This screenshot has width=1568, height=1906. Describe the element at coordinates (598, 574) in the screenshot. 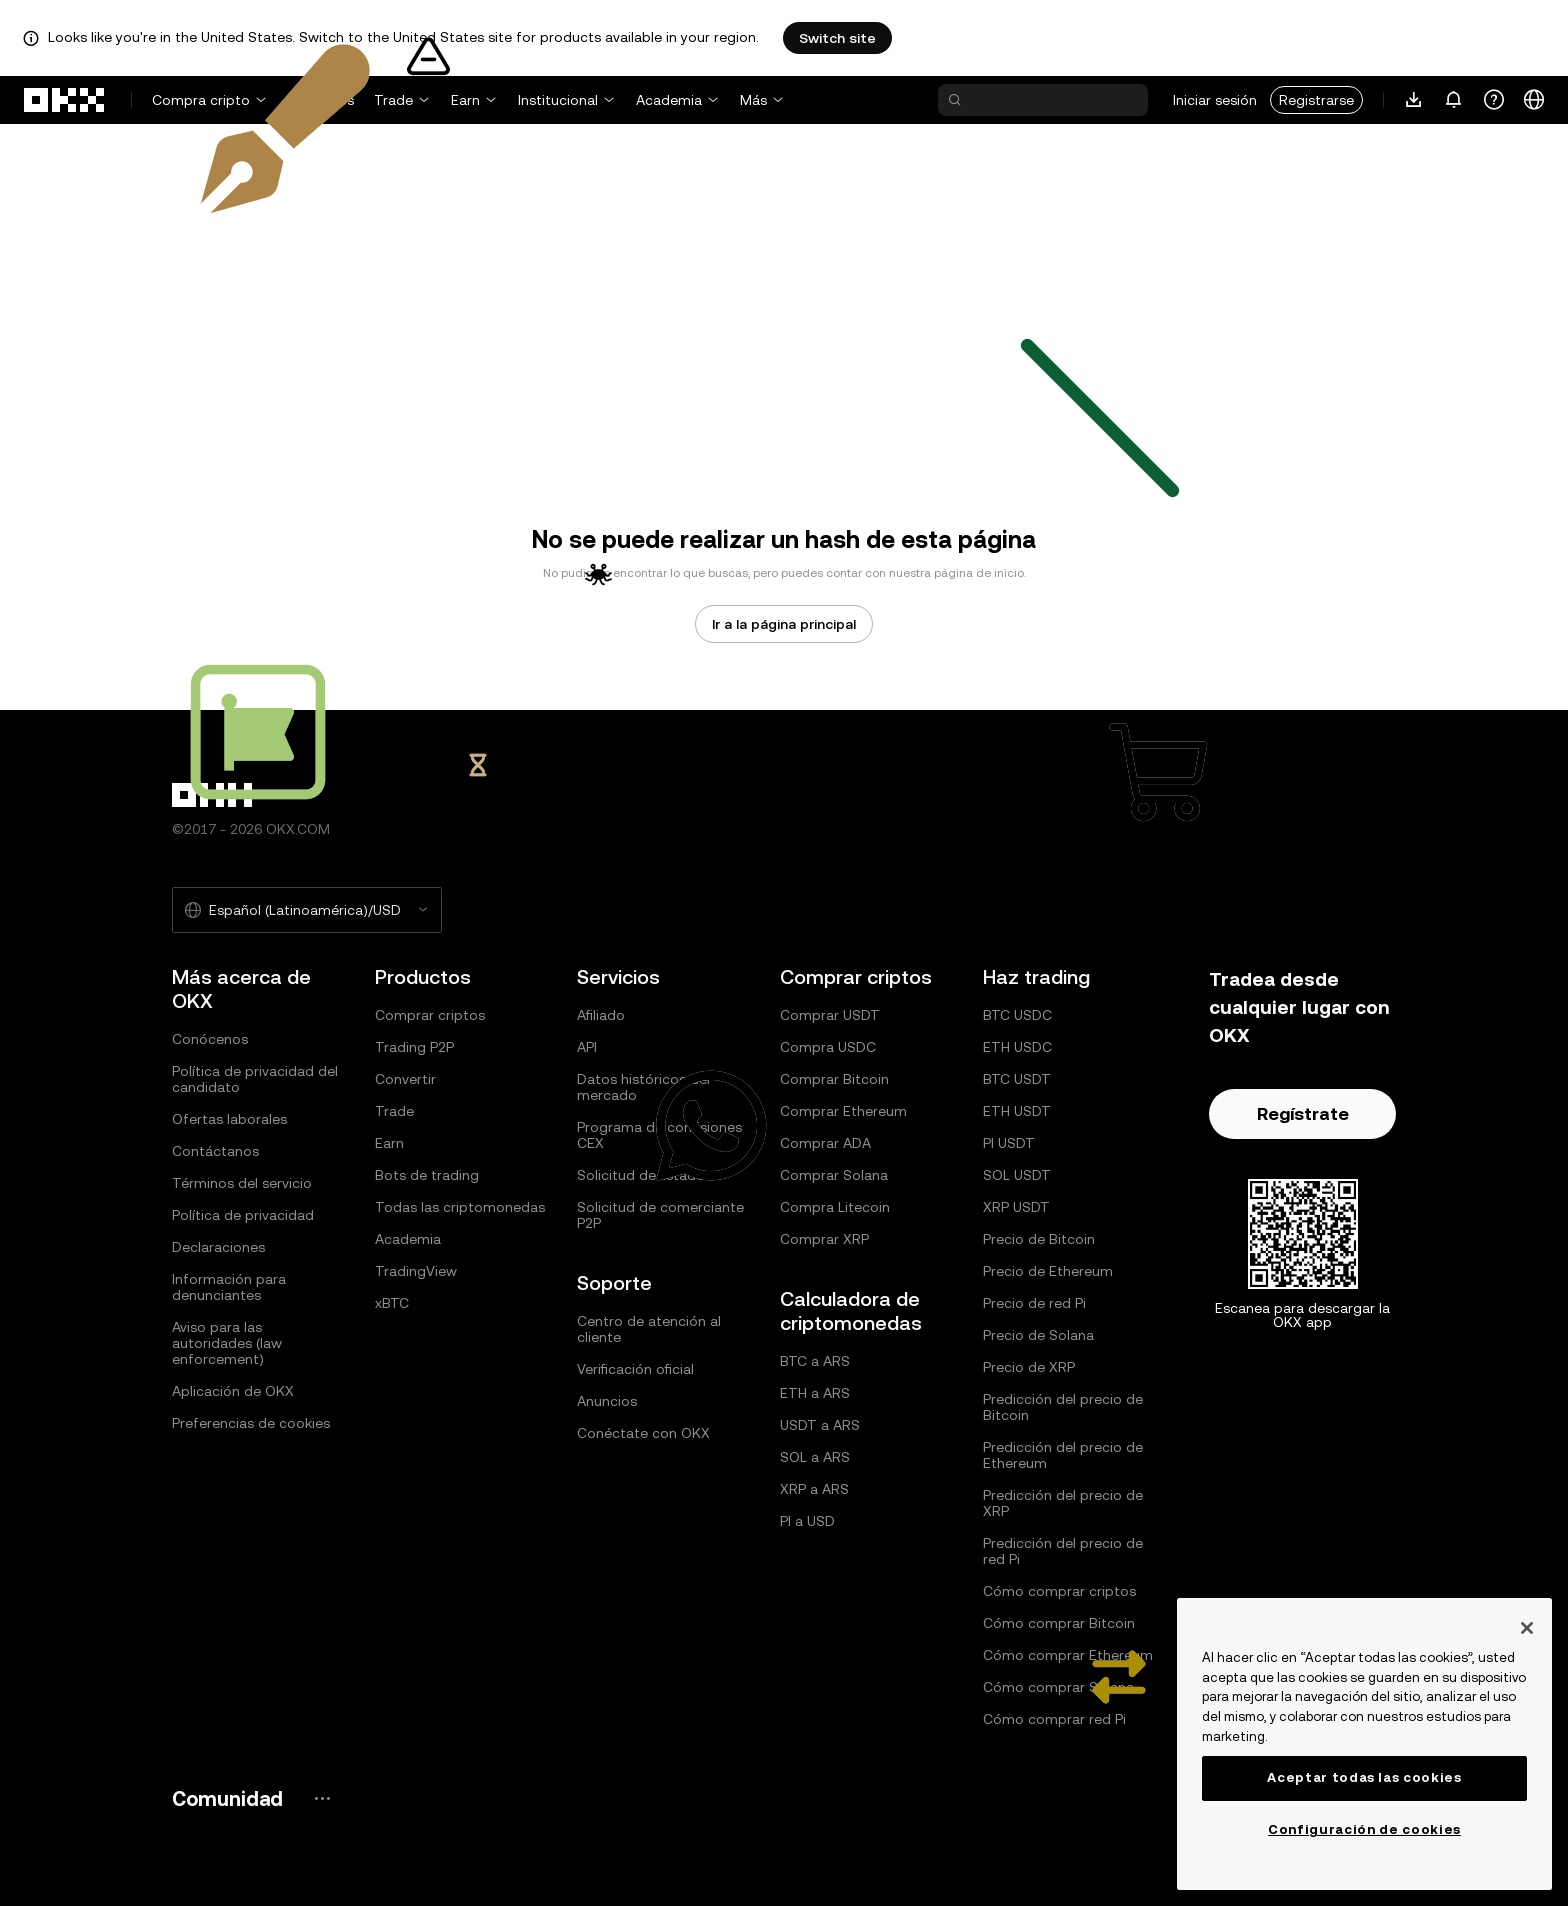

I see `represents pastafarianism or the flying spaghetti monster` at that location.